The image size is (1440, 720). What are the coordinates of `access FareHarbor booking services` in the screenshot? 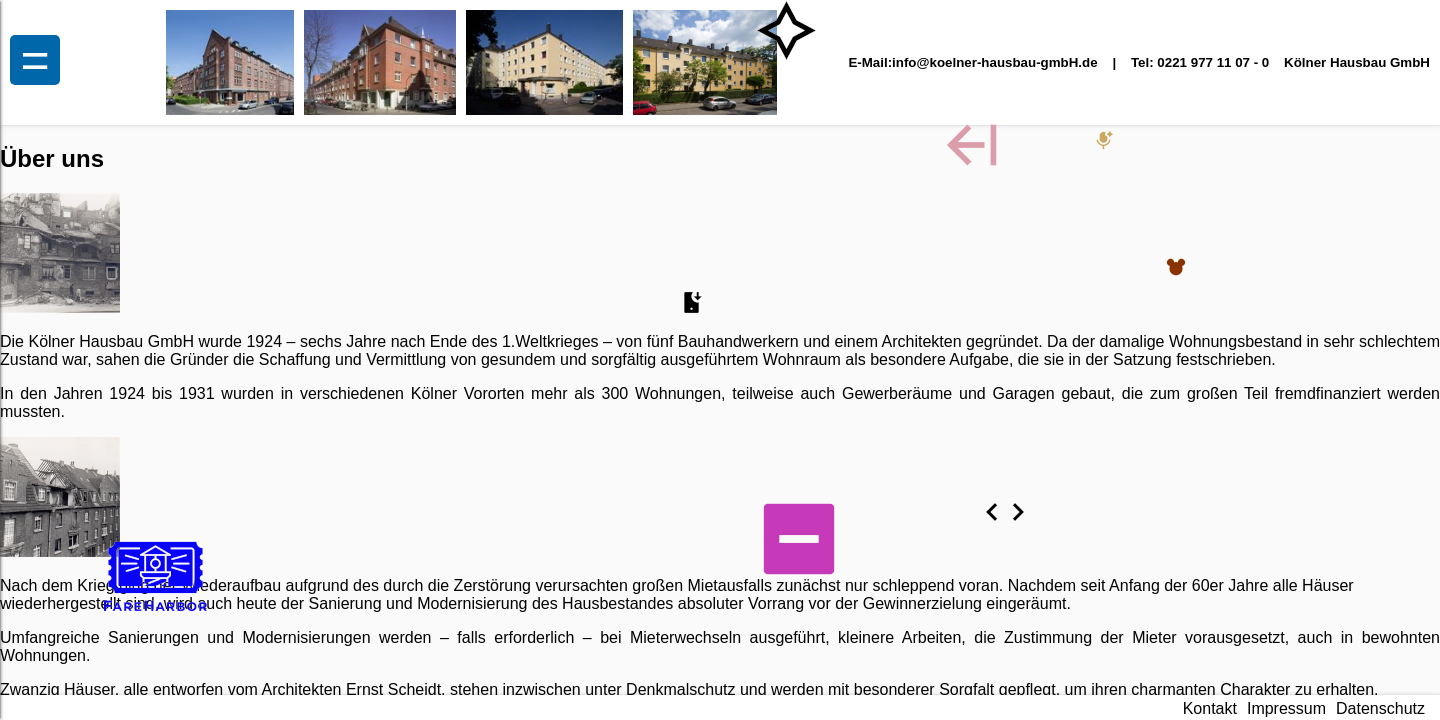 It's located at (155, 576).